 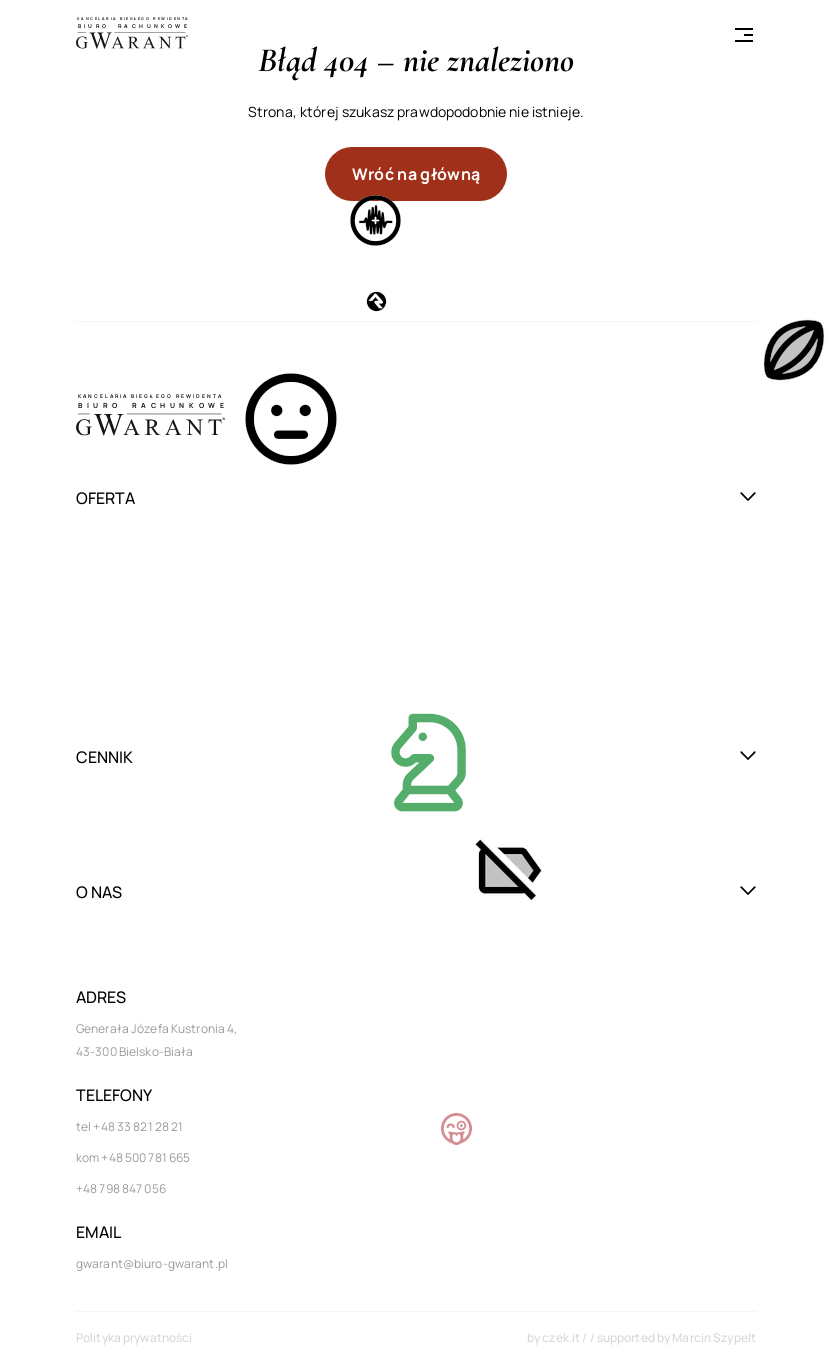 I want to click on rate experience as neutral or average, so click(x=291, y=419).